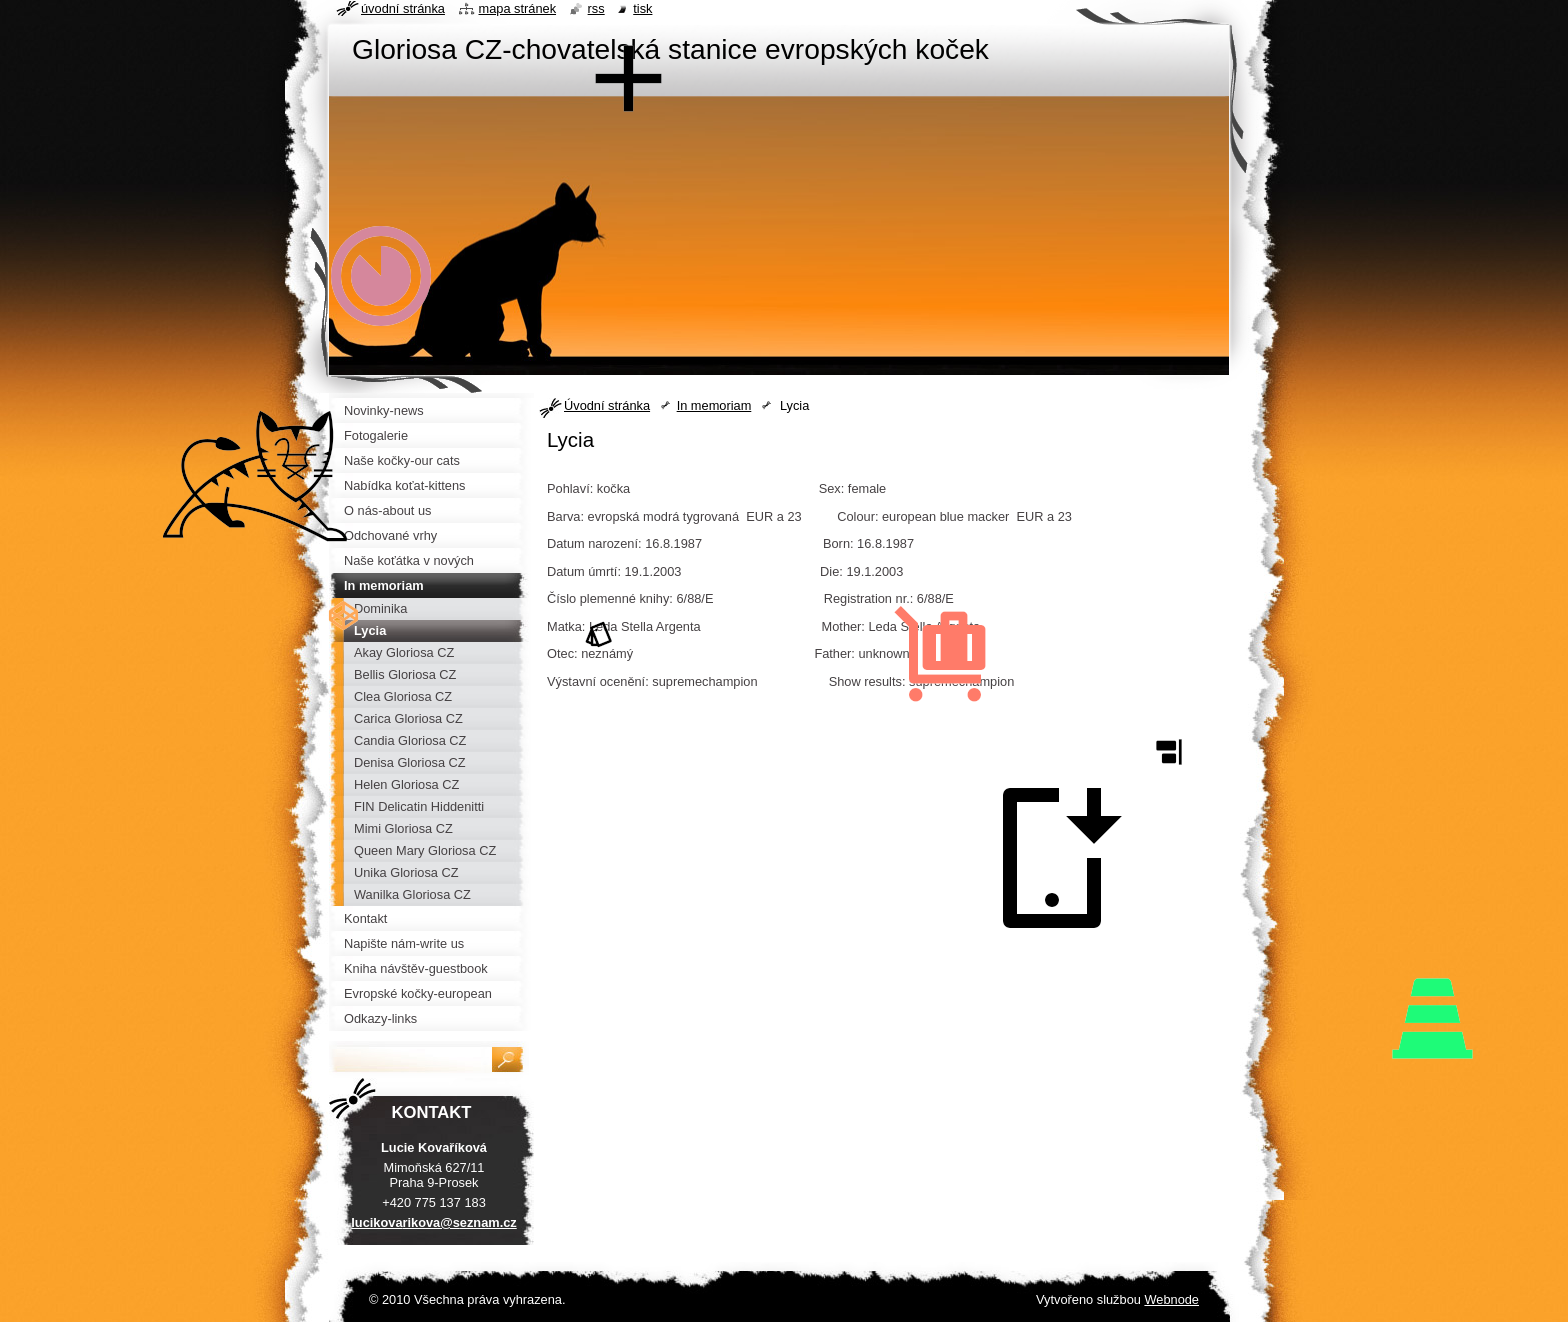  What do you see at coordinates (343, 615) in the screenshot?
I see `open CodePen website or app` at bounding box center [343, 615].